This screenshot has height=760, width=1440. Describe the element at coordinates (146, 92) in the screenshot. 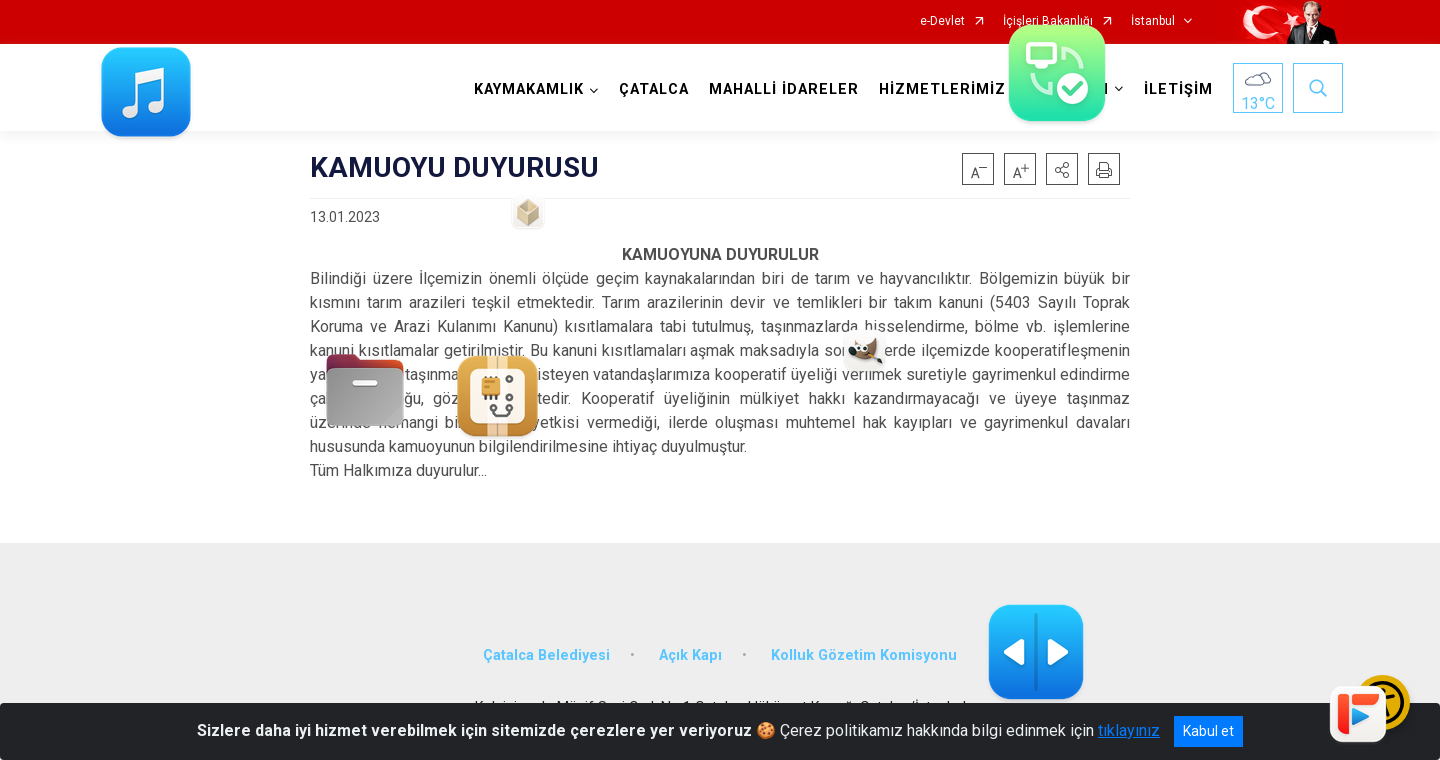

I see `open playmymusic app` at that location.